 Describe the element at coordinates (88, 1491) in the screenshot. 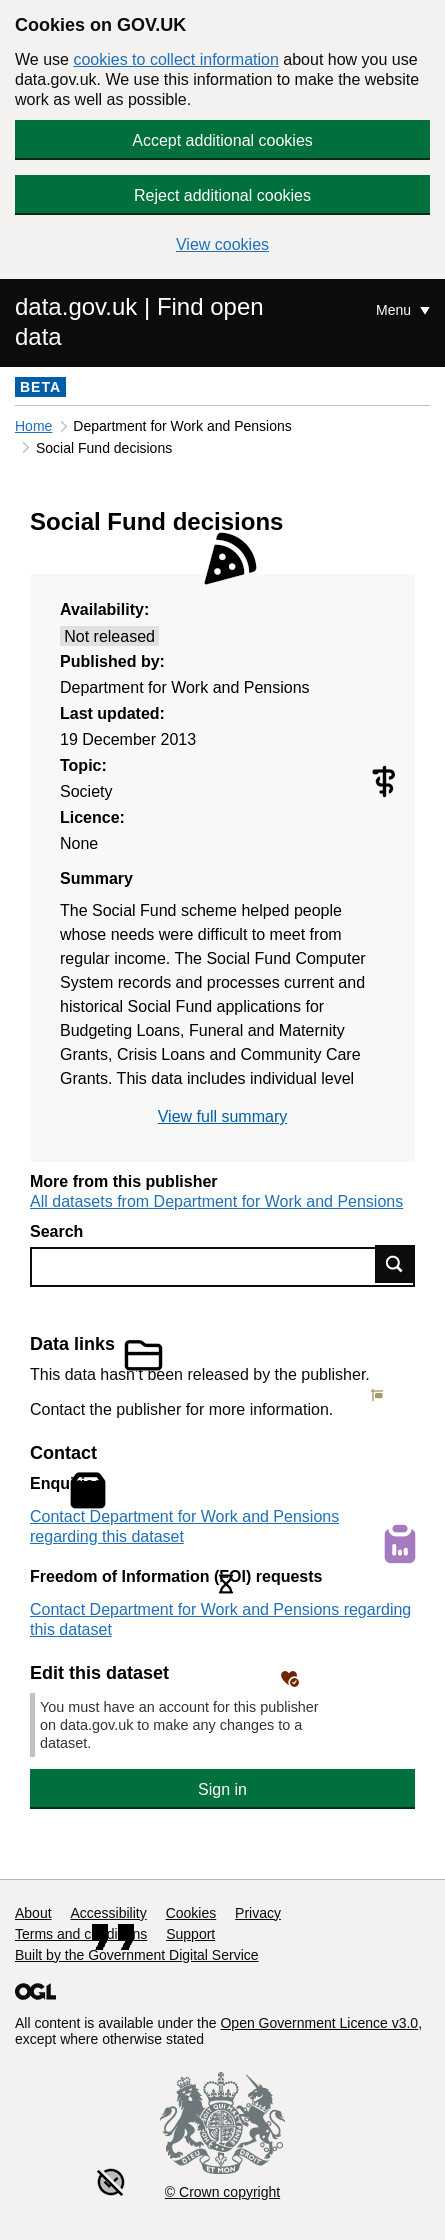

I see `view package or shipment details` at that location.